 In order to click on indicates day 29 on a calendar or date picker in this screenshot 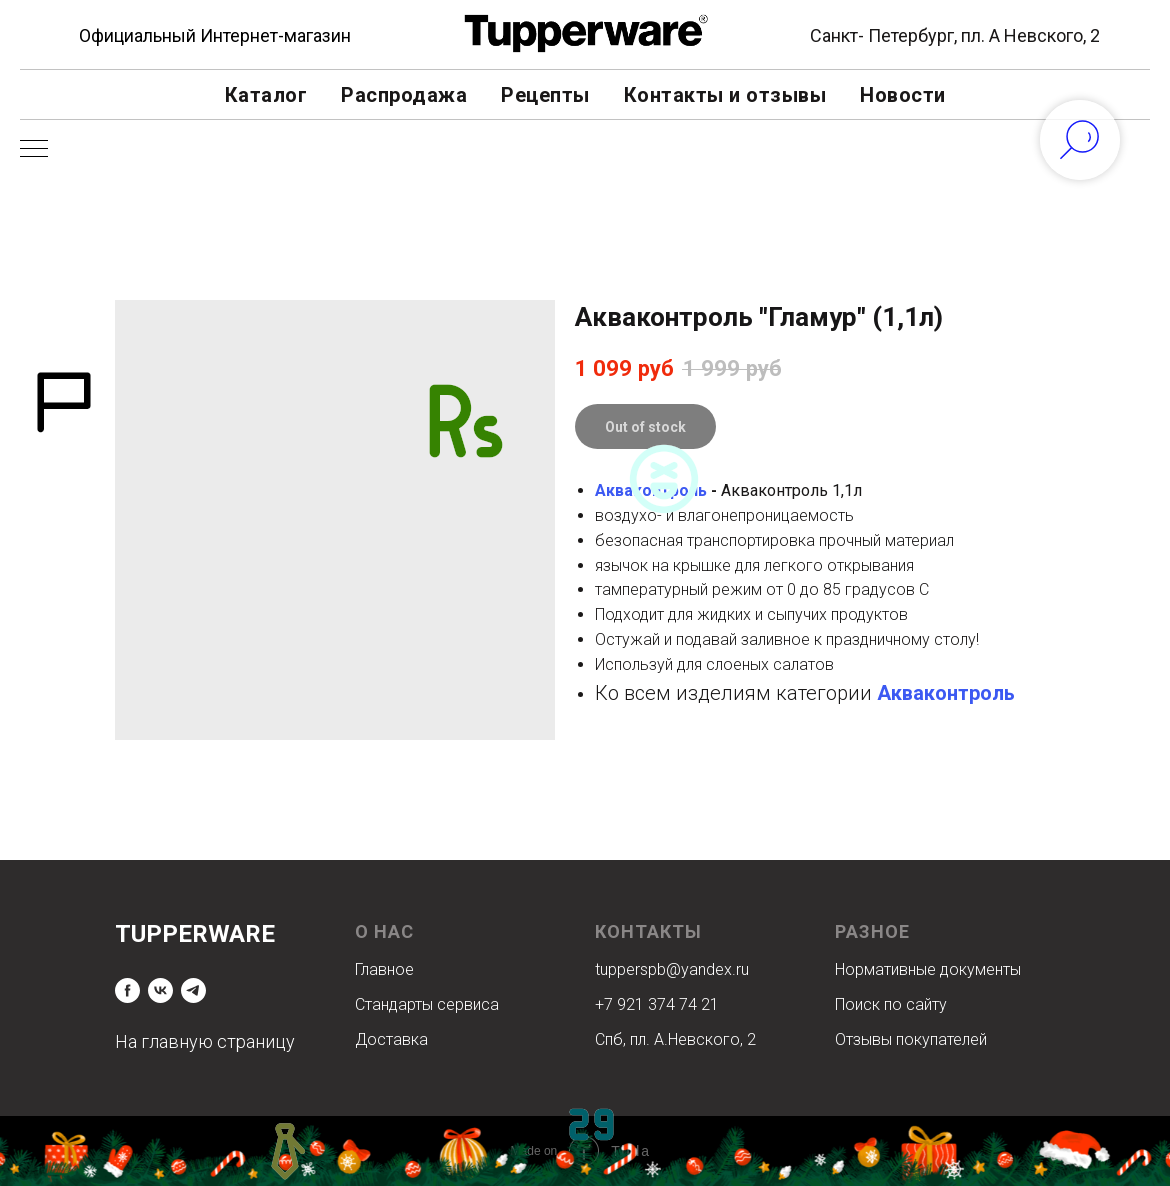, I will do `click(591, 1124)`.